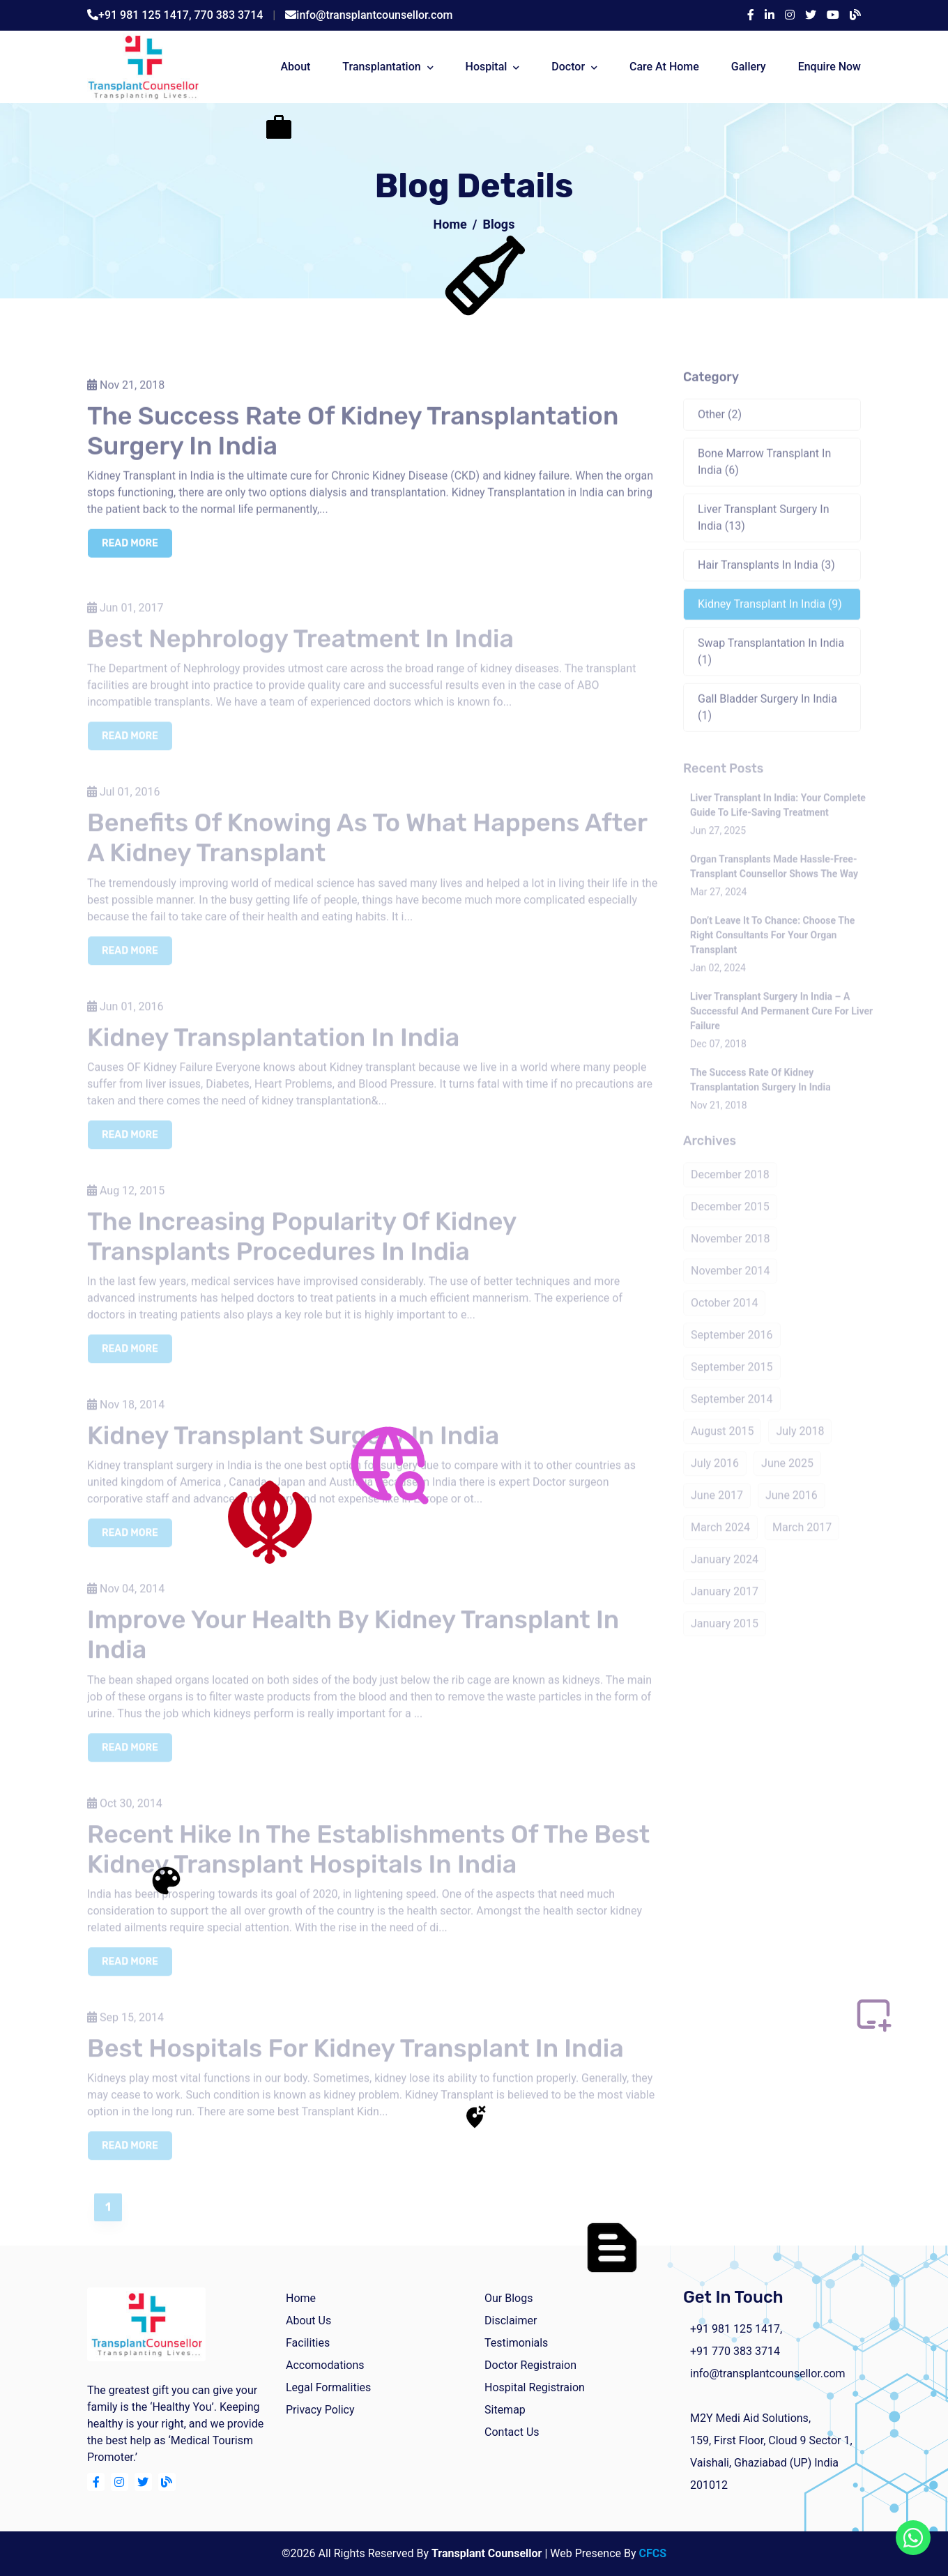  I want to click on access color or theme customization options, so click(166, 1880).